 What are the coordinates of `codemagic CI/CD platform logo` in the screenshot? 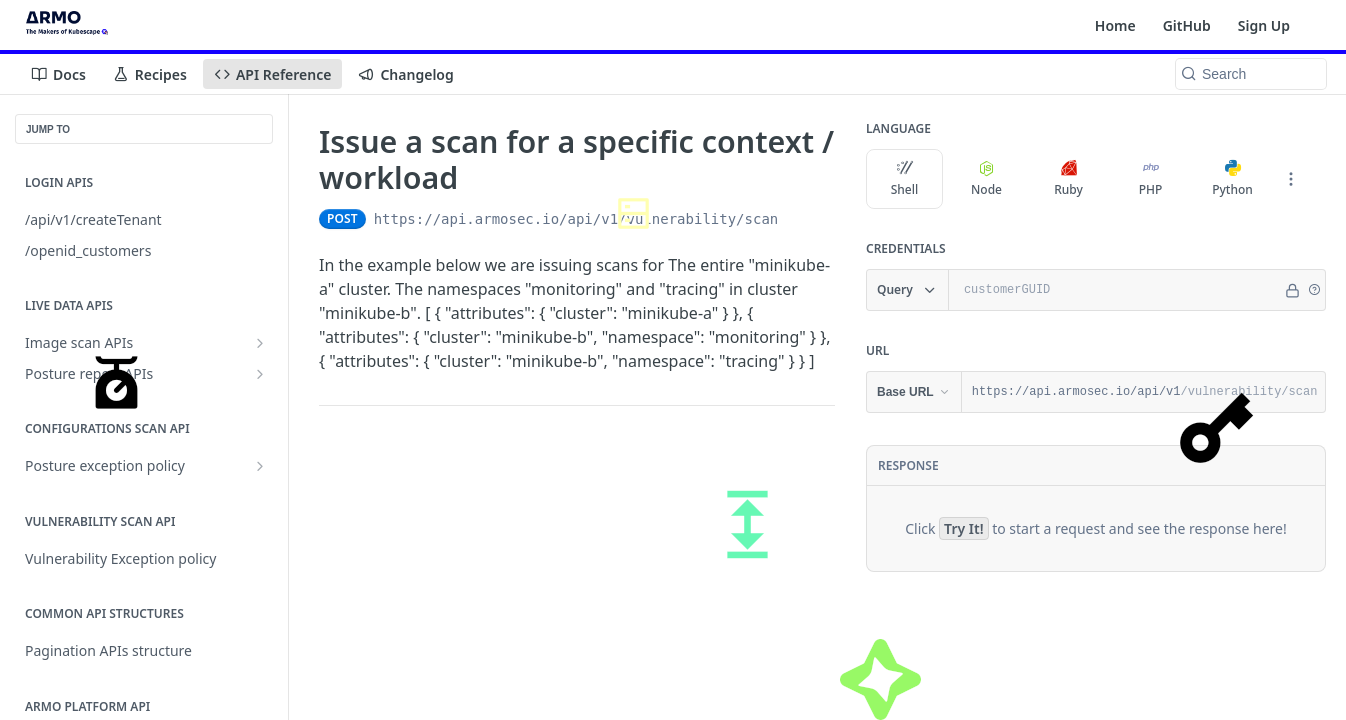 It's located at (880, 679).